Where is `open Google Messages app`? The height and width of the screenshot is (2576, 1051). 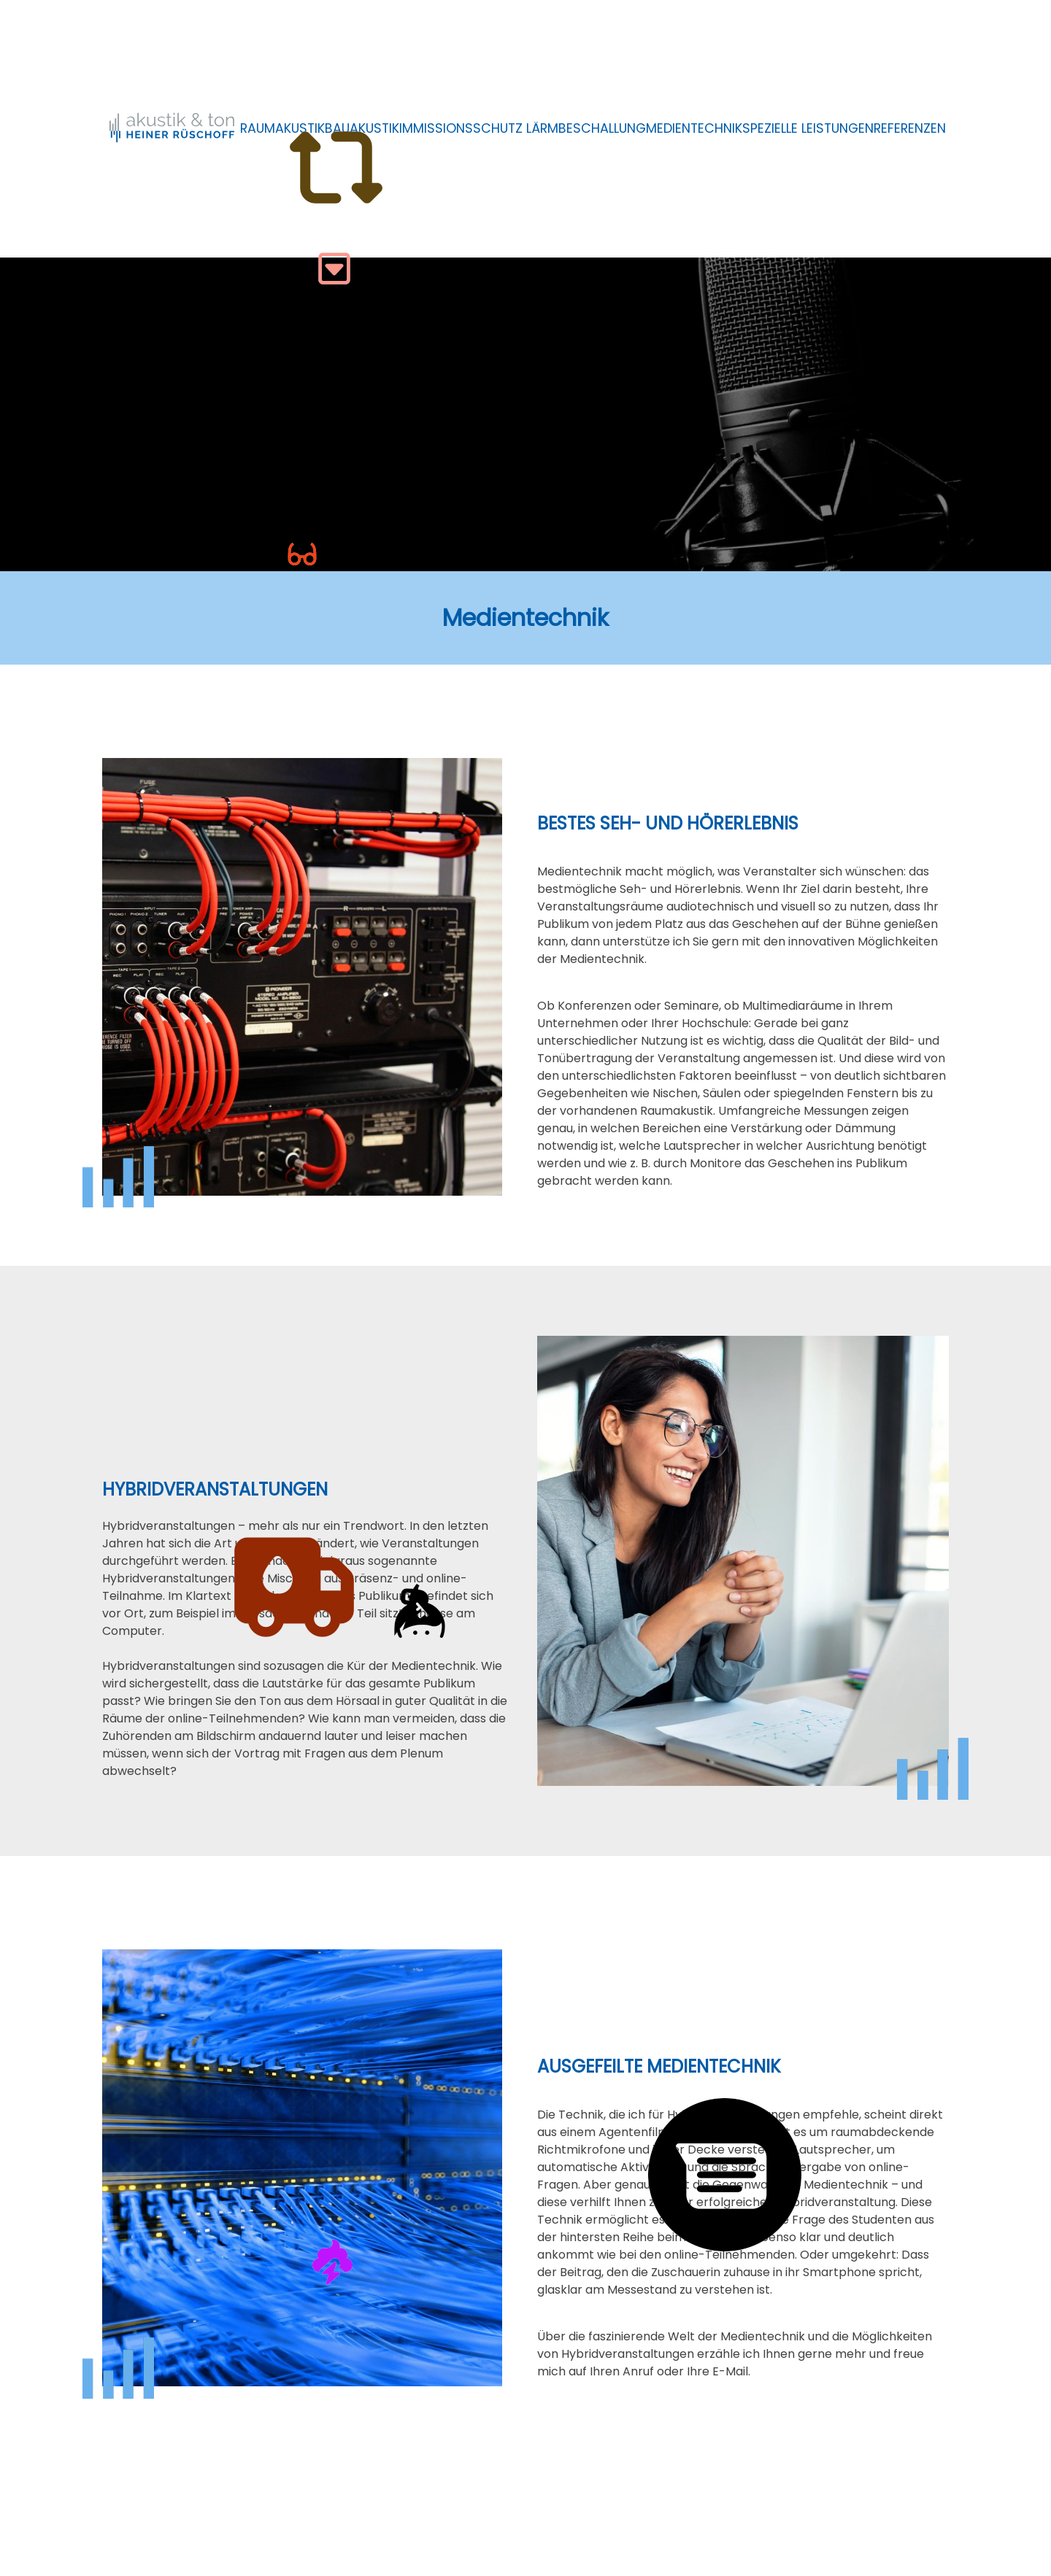
open Google Messages app is located at coordinates (725, 2175).